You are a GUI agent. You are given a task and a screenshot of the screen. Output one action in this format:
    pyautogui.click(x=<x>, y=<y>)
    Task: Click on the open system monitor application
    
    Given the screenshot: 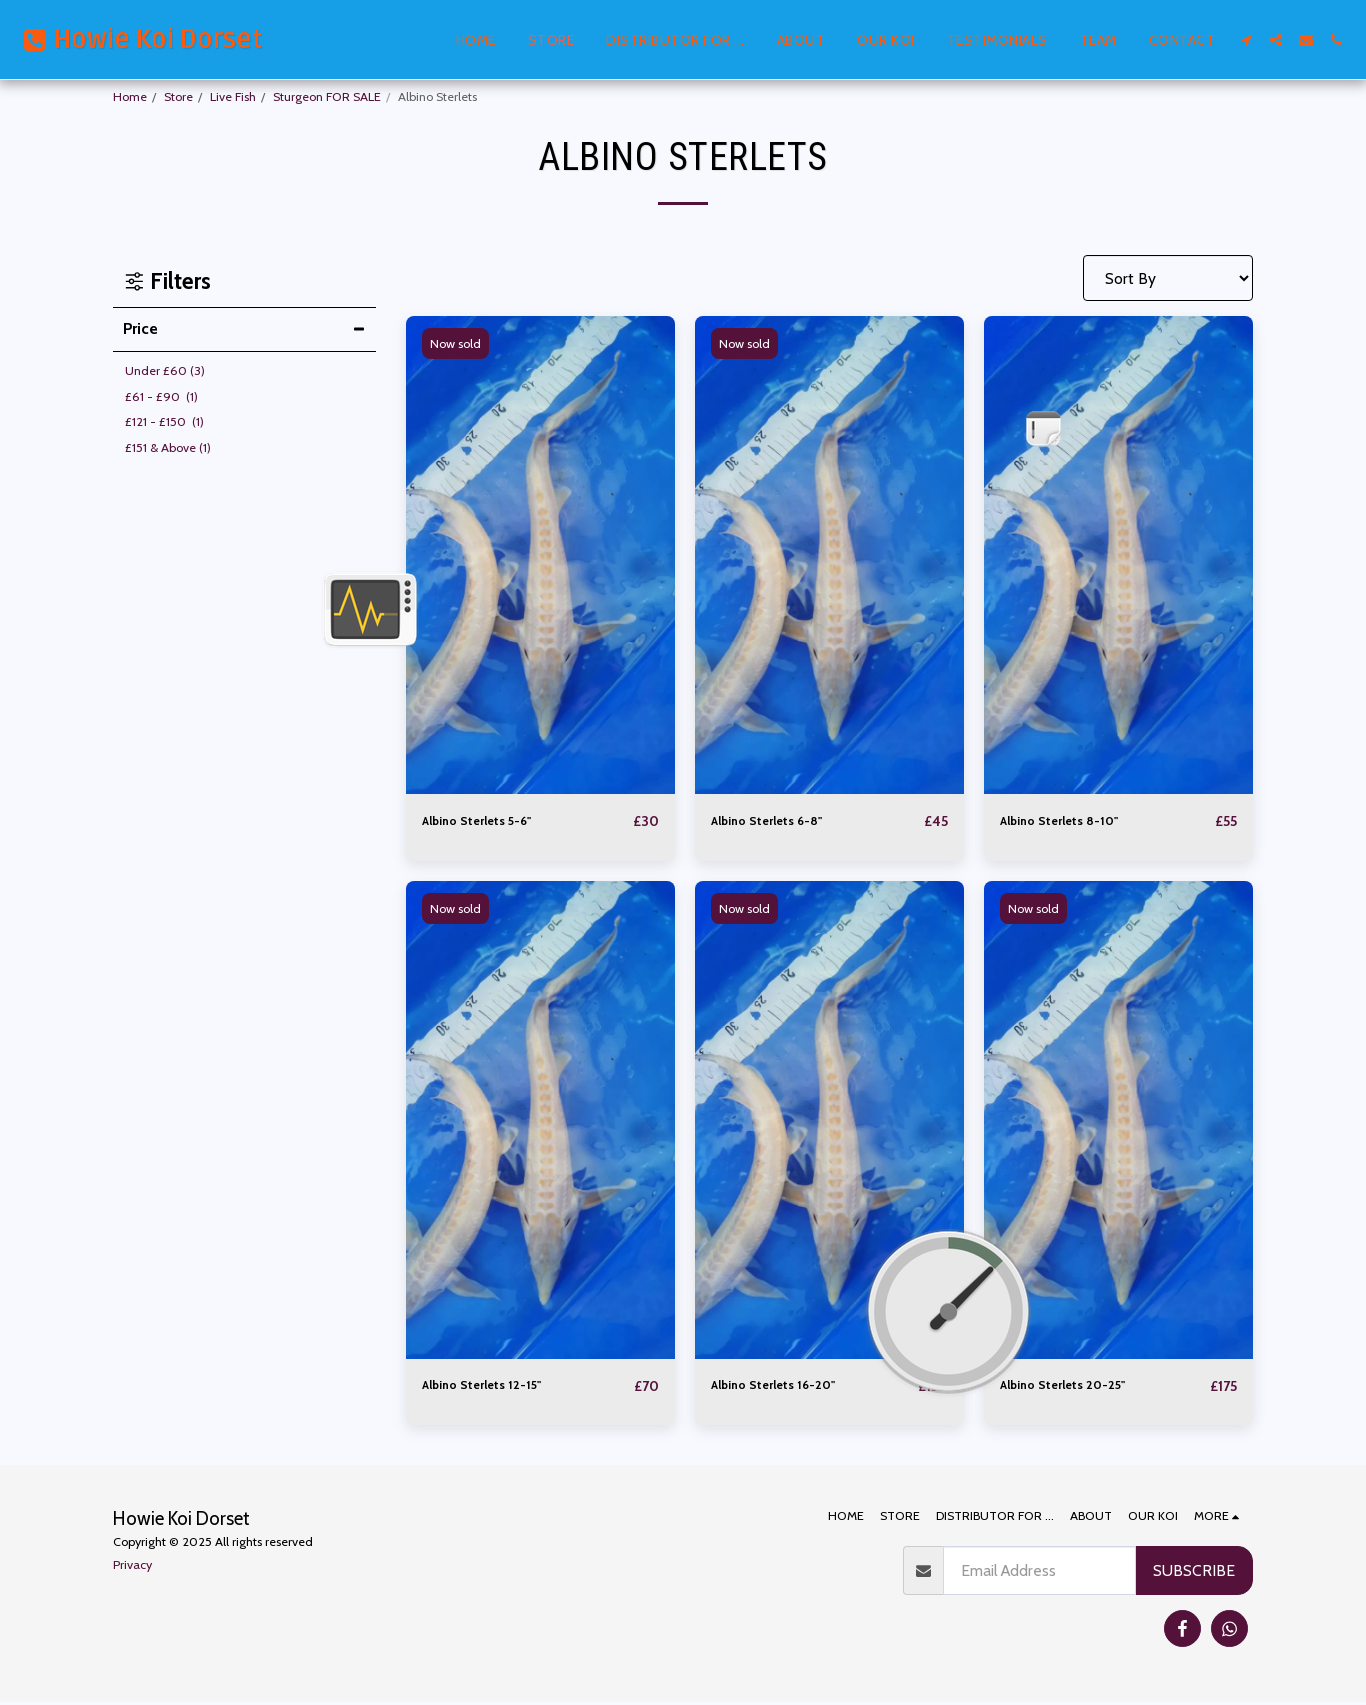 What is the action you would take?
    pyautogui.click(x=370, y=609)
    